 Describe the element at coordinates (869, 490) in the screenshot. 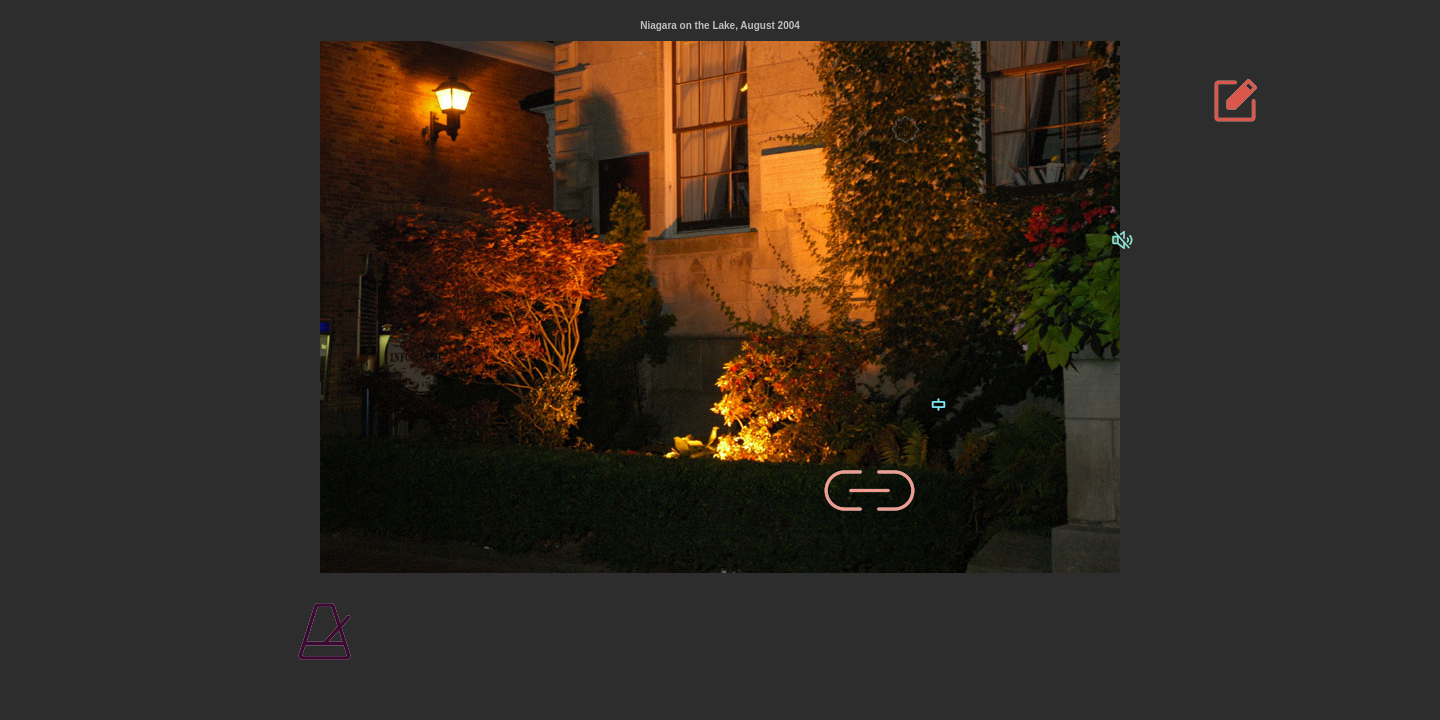

I see `copy or share a link` at that location.